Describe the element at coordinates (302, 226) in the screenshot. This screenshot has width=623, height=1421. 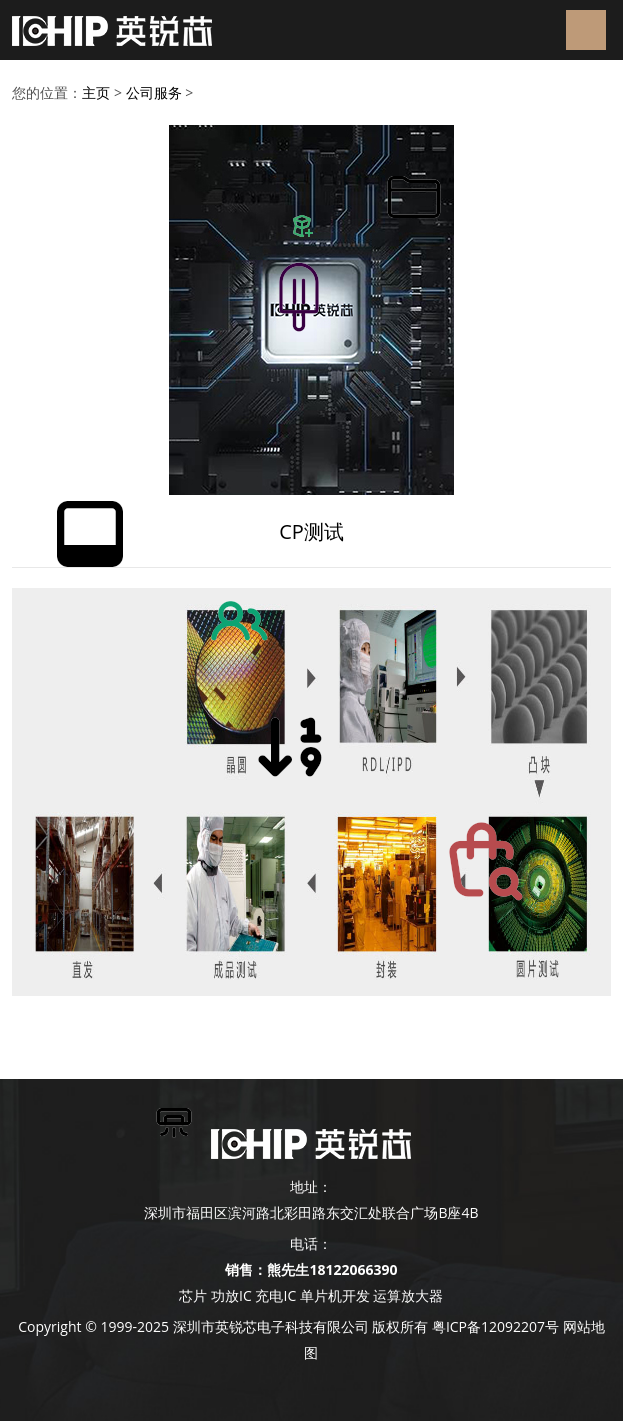
I see `add a new 3D object or model` at that location.